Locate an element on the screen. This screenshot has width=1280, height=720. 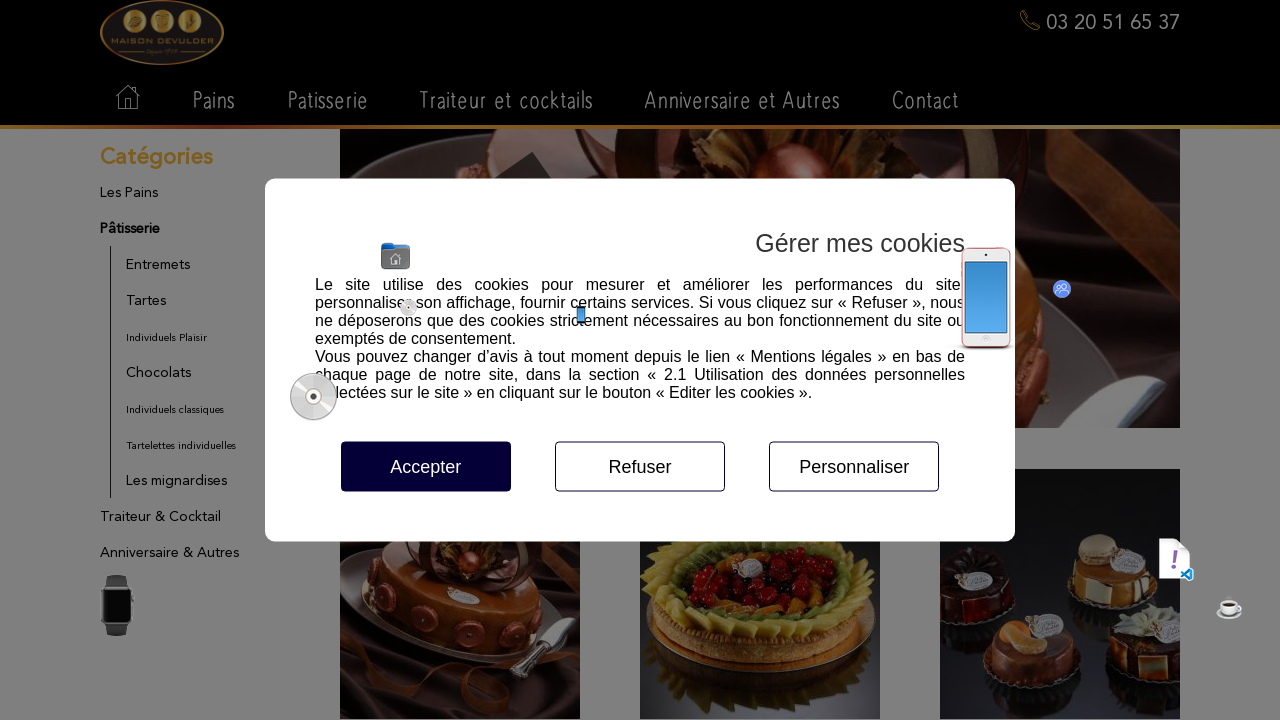
yaml file type in Visual Studio Code is located at coordinates (1174, 559).